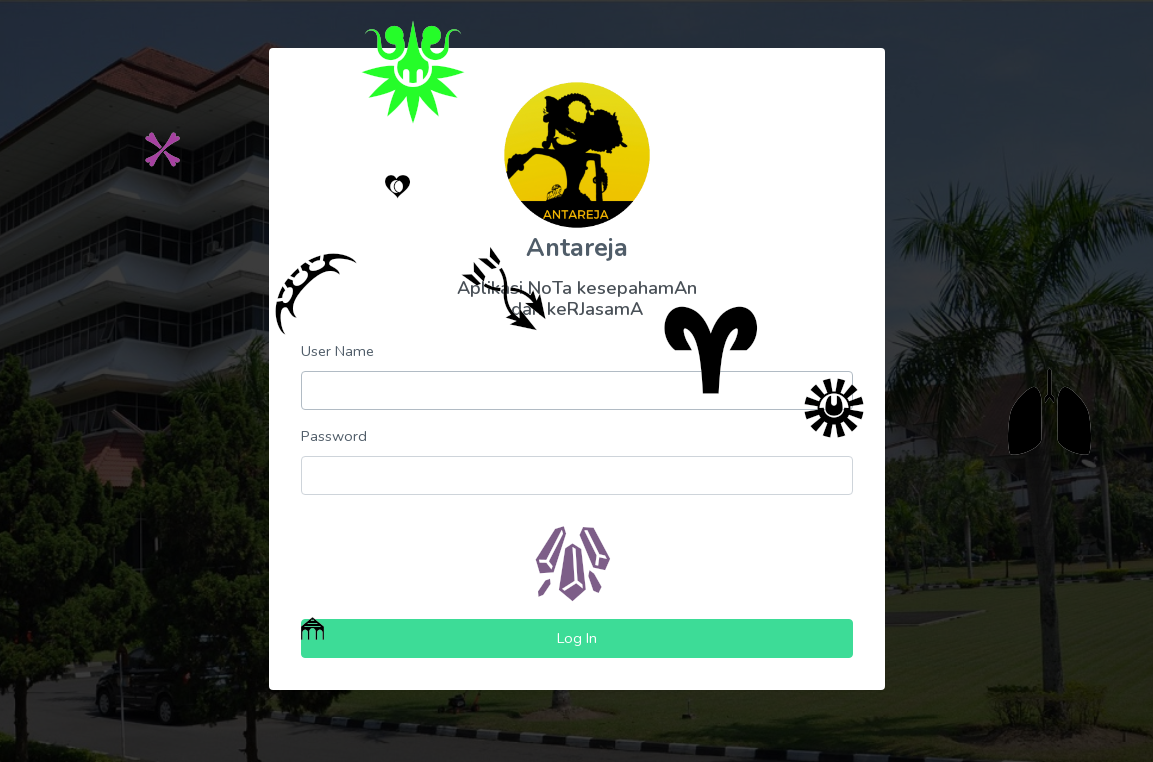  Describe the element at coordinates (316, 294) in the screenshot. I see `select the bat'leth weapon in a game inventory` at that location.